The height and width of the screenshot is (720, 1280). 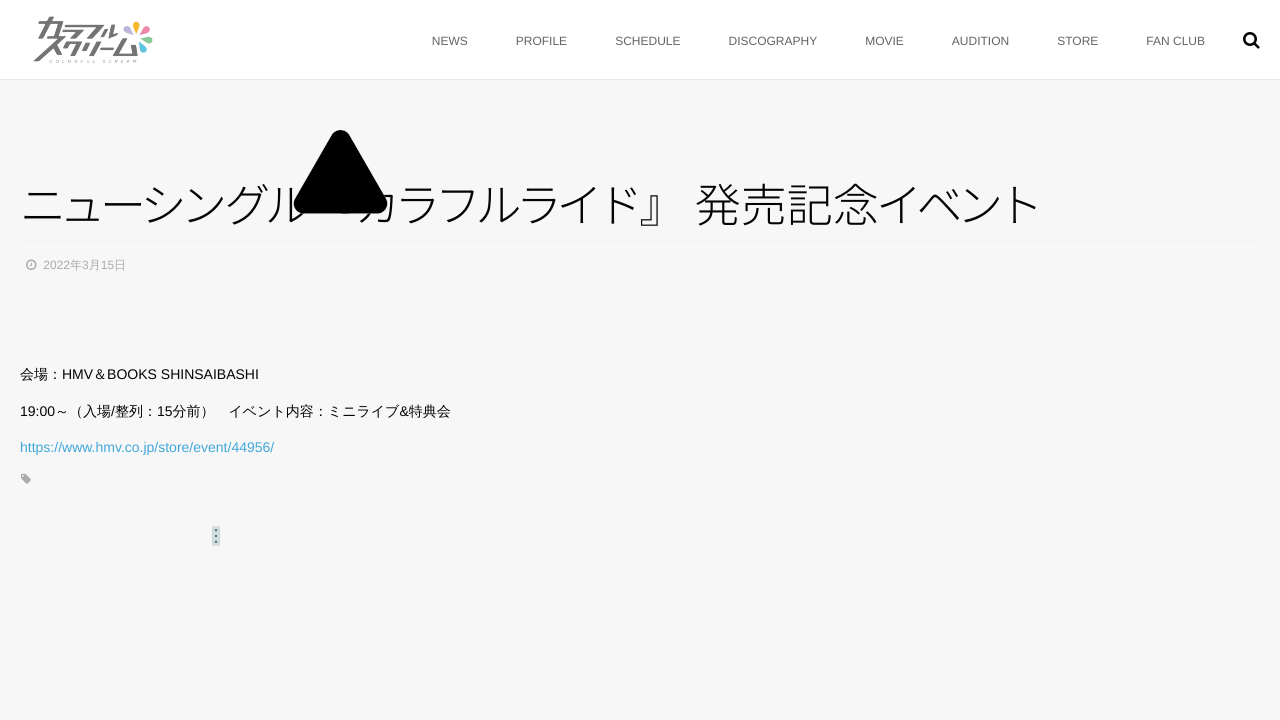 I want to click on indicates a warning or alert status, so click(x=340, y=173).